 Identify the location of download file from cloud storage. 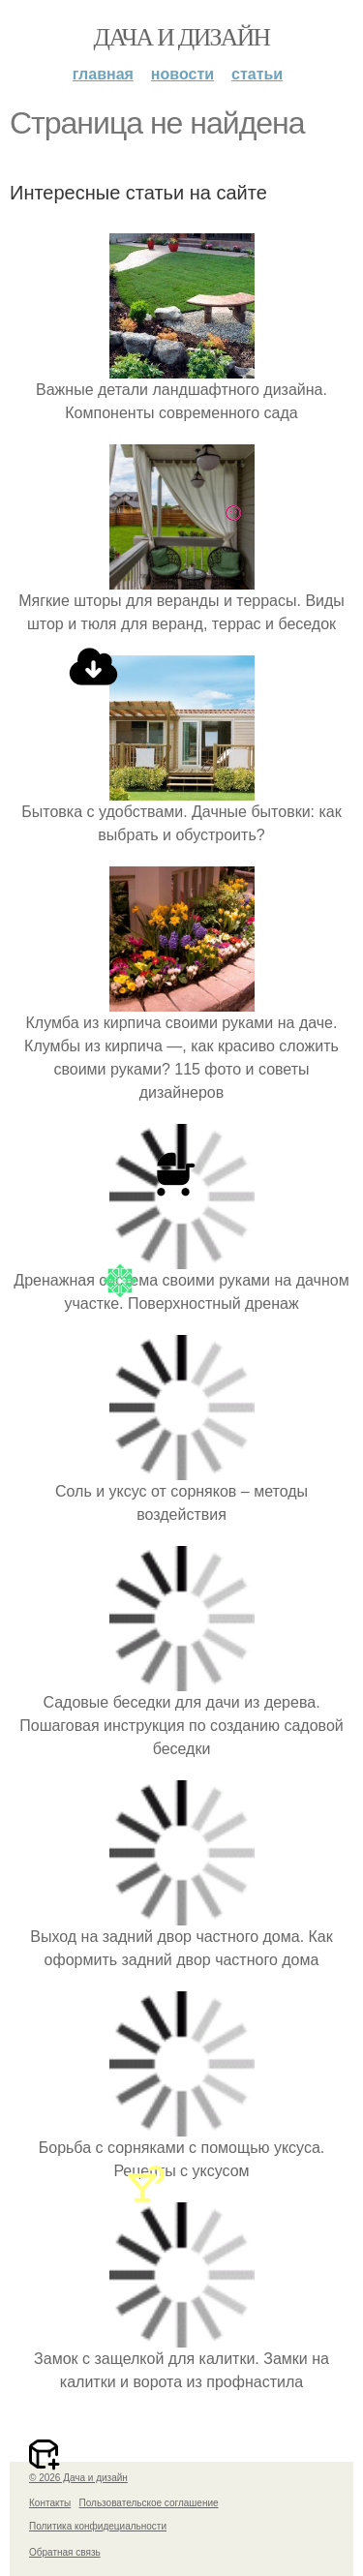
(93, 666).